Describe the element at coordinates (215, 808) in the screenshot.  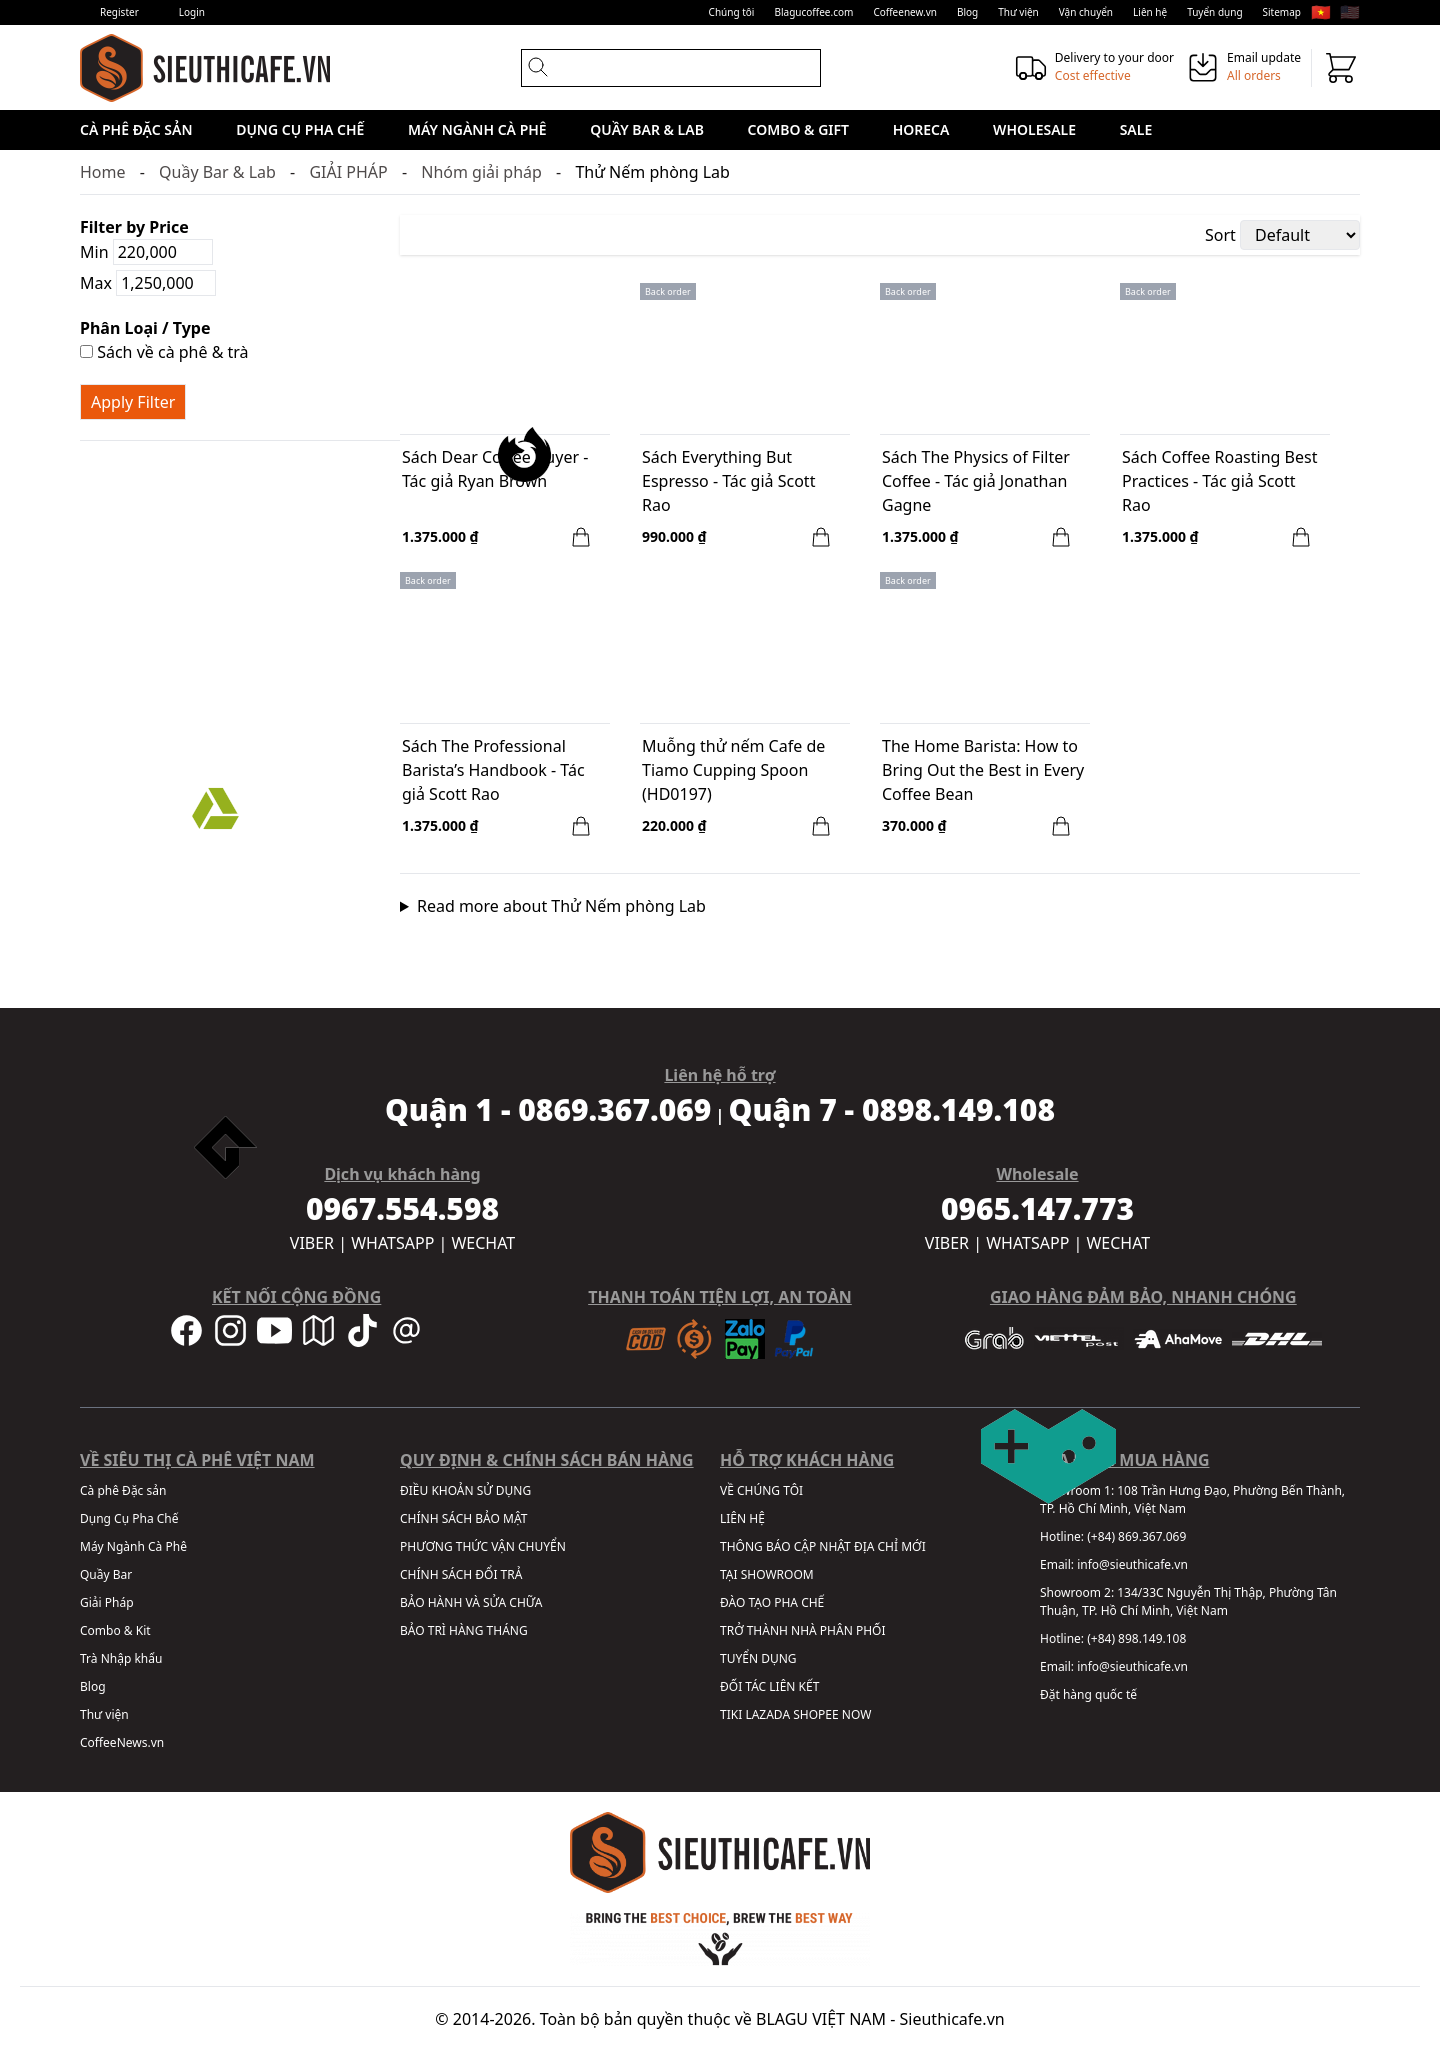
I see `open Google Drive` at that location.